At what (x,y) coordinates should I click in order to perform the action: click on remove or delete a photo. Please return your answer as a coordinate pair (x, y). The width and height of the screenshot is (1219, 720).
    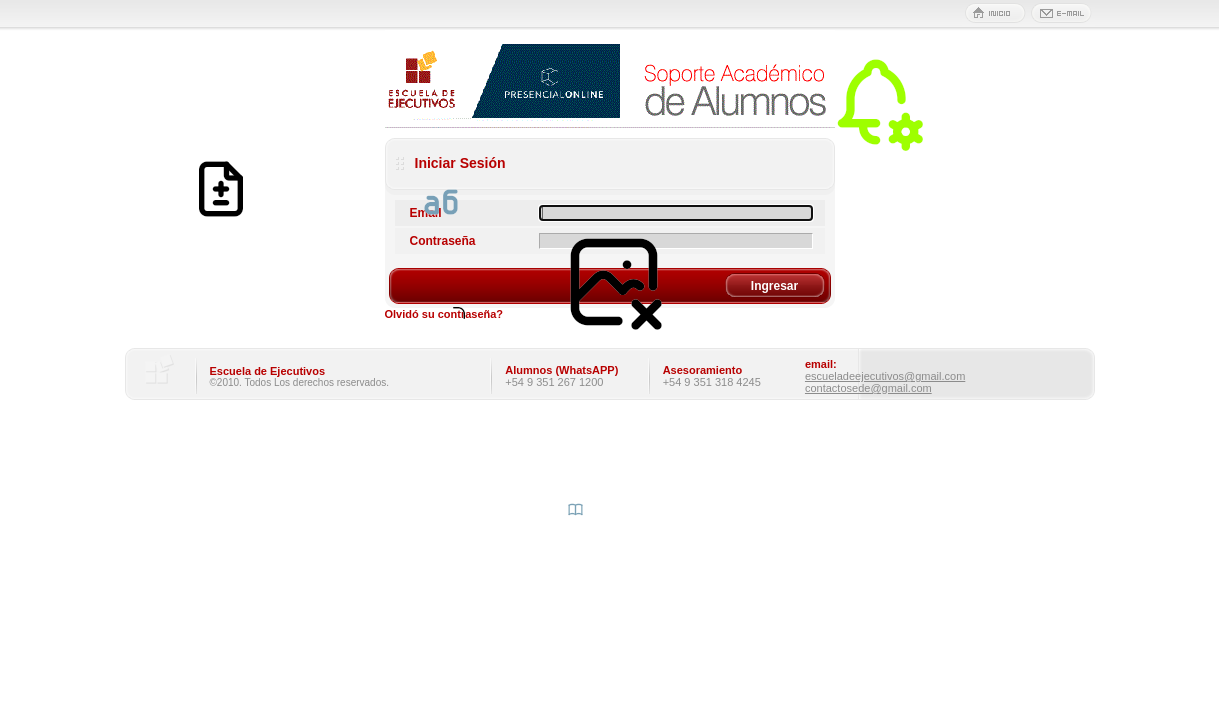
    Looking at the image, I should click on (614, 282).